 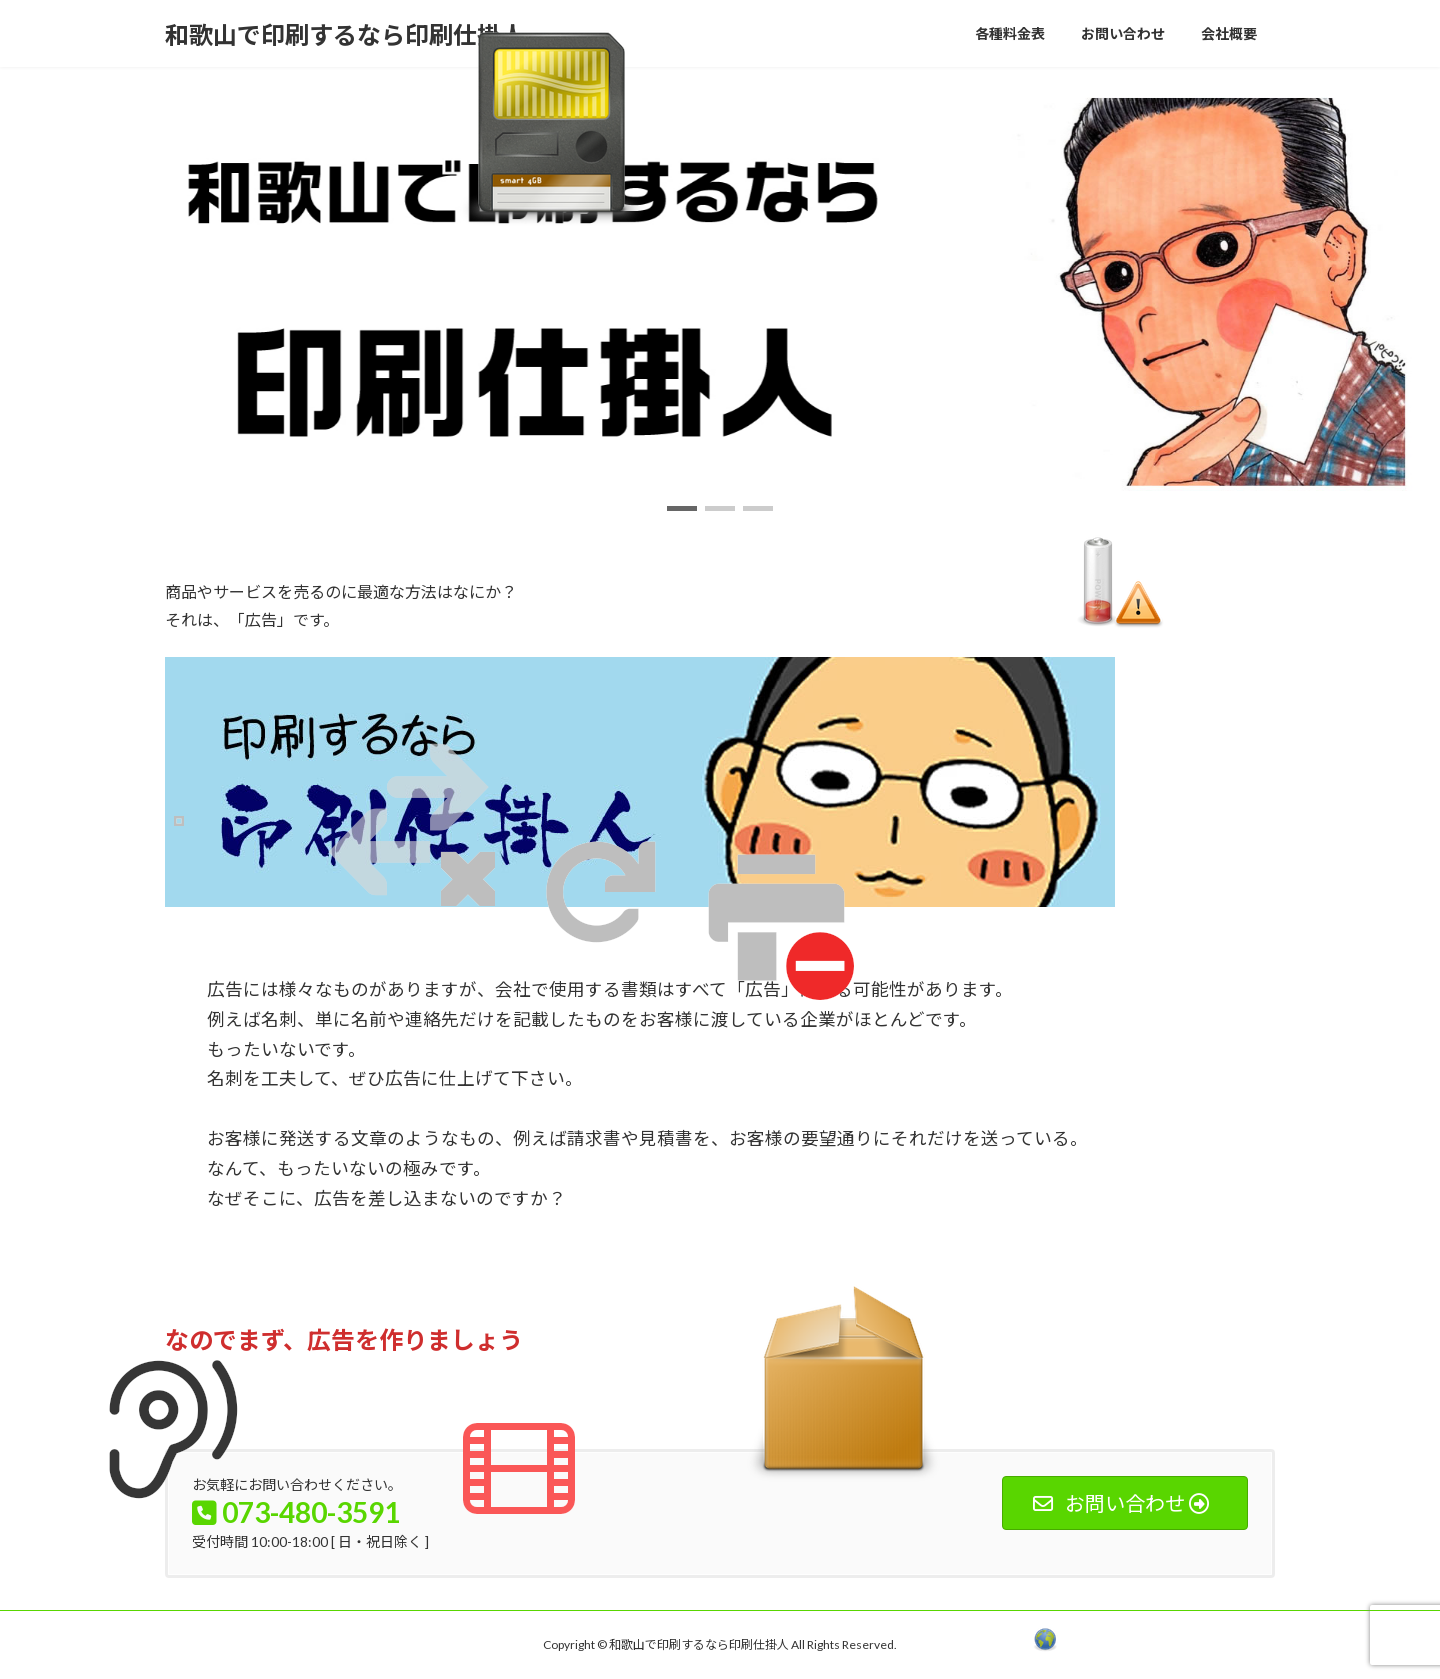 What do you see at coordinates (605, 892) in the screenshot?
I see `refresh the current view` at bounding box center [605, 892].